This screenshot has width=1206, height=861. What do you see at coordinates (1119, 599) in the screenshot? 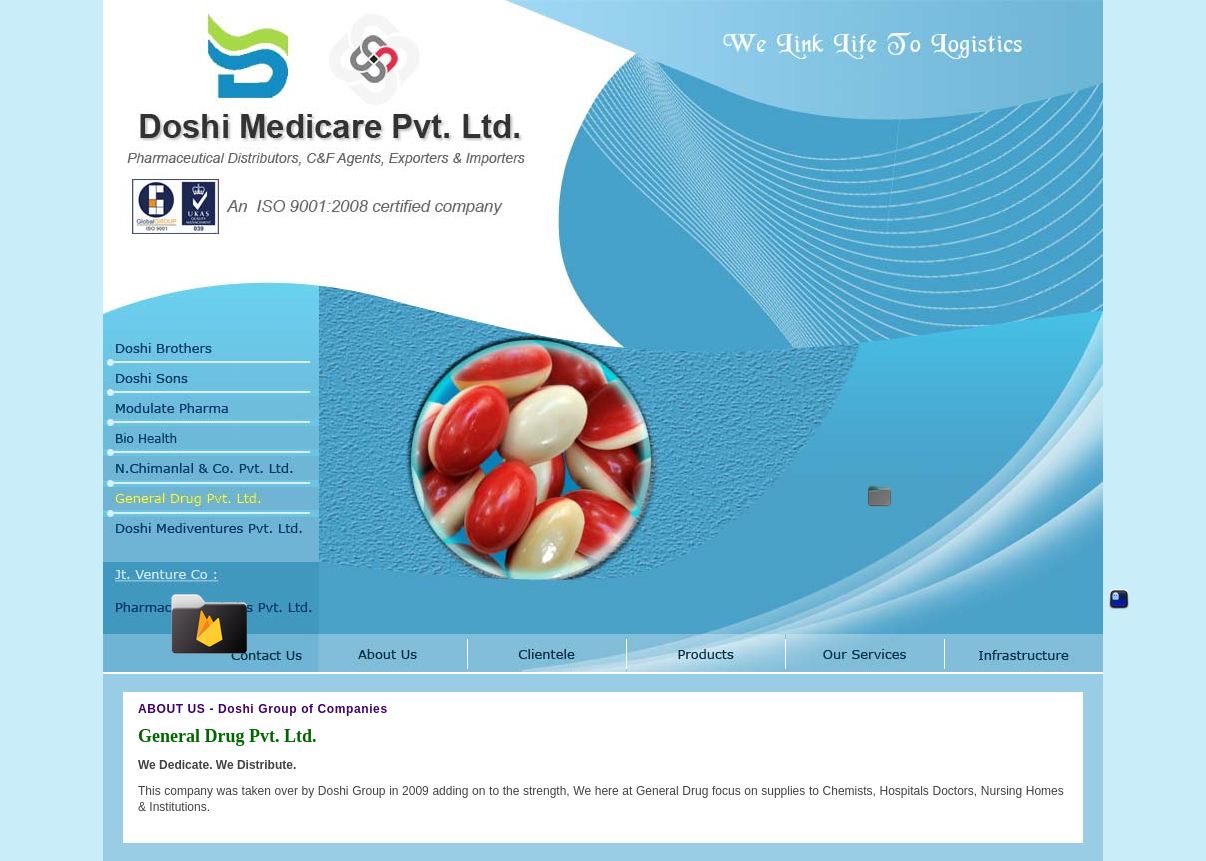
I see `open ghostty terminal emulator` at bounding box center [1119, 599].